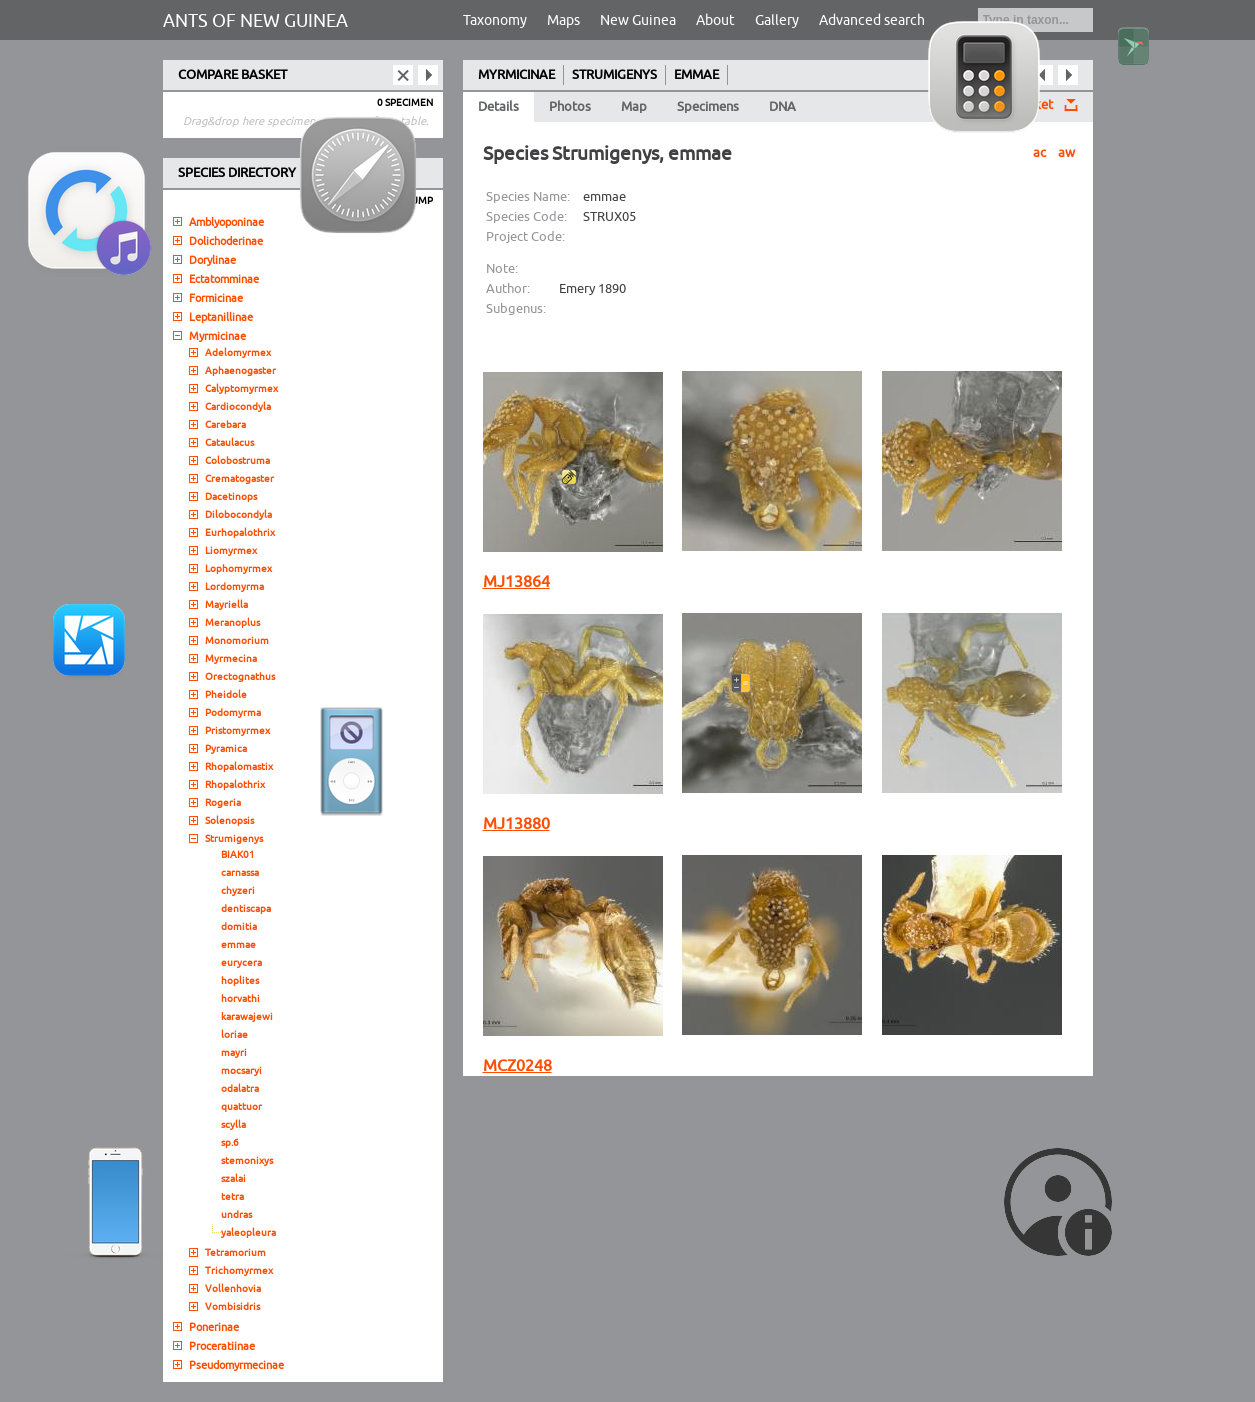 This screenshot has width=1255, height=1402. What do you see at coordinates (1058, 1202) in the screenshot?
I see `view user profile information` at bounding box center [1058, 1202].